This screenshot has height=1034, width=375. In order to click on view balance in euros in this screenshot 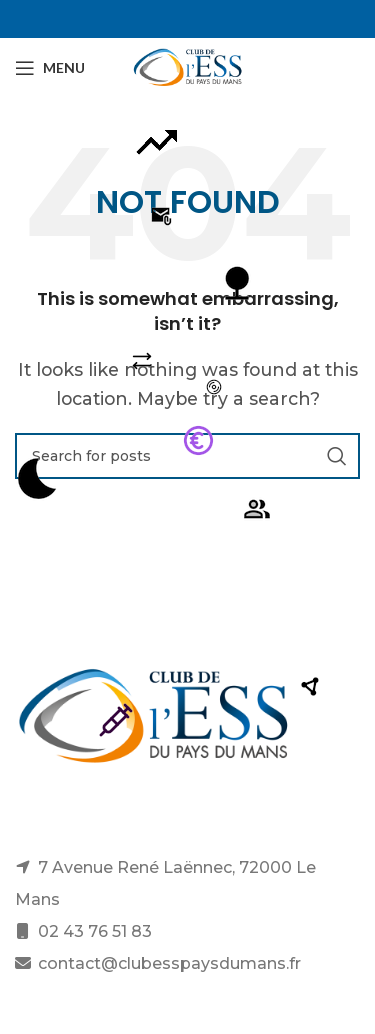, I will do `click(198, 440)`.